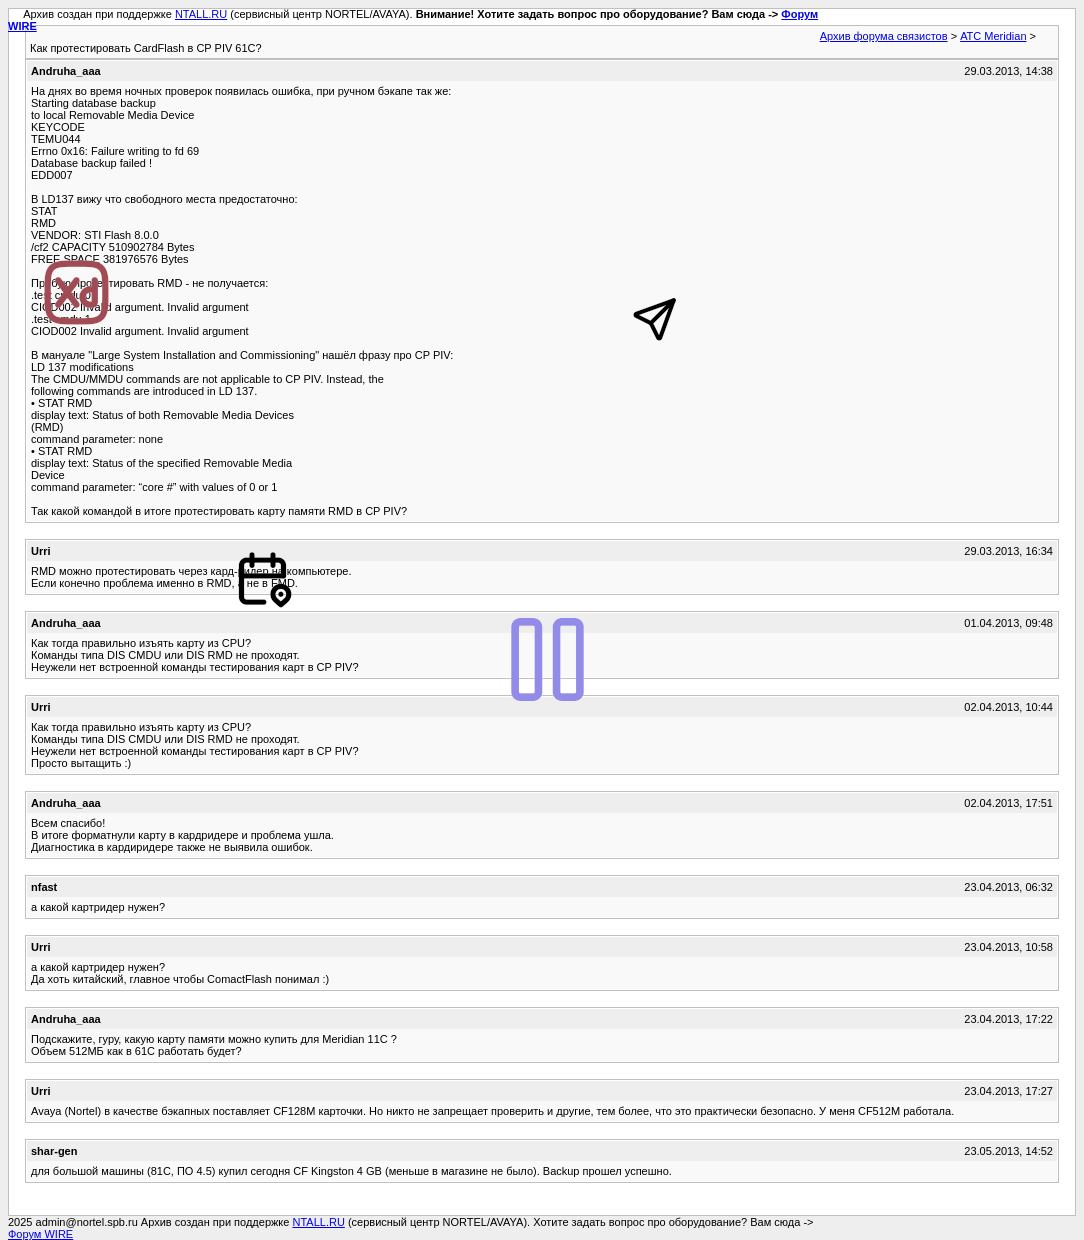 The width and height of the screenshot is (1084, 1240). I want to click on open Adobe XD application, so click(76, 292).